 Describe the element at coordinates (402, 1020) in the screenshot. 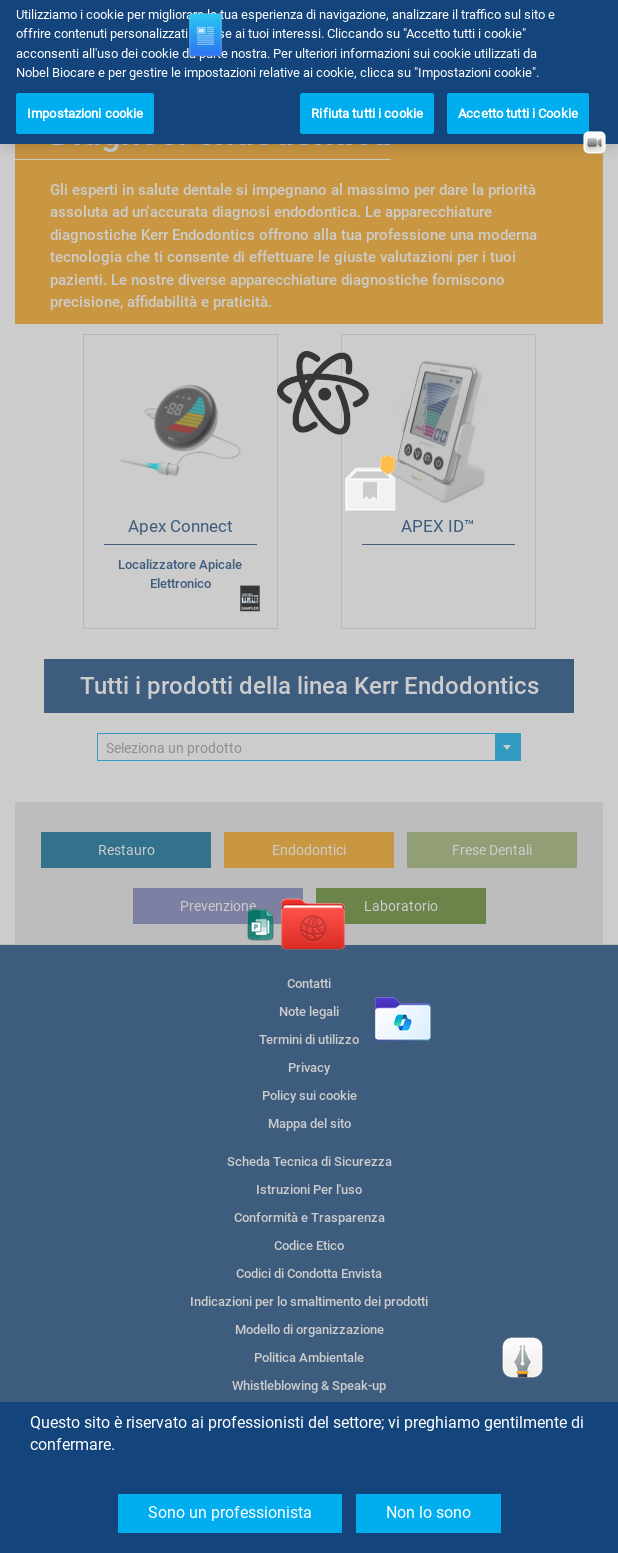

I see `open folder containing Microsoft Copilot files` at that location.